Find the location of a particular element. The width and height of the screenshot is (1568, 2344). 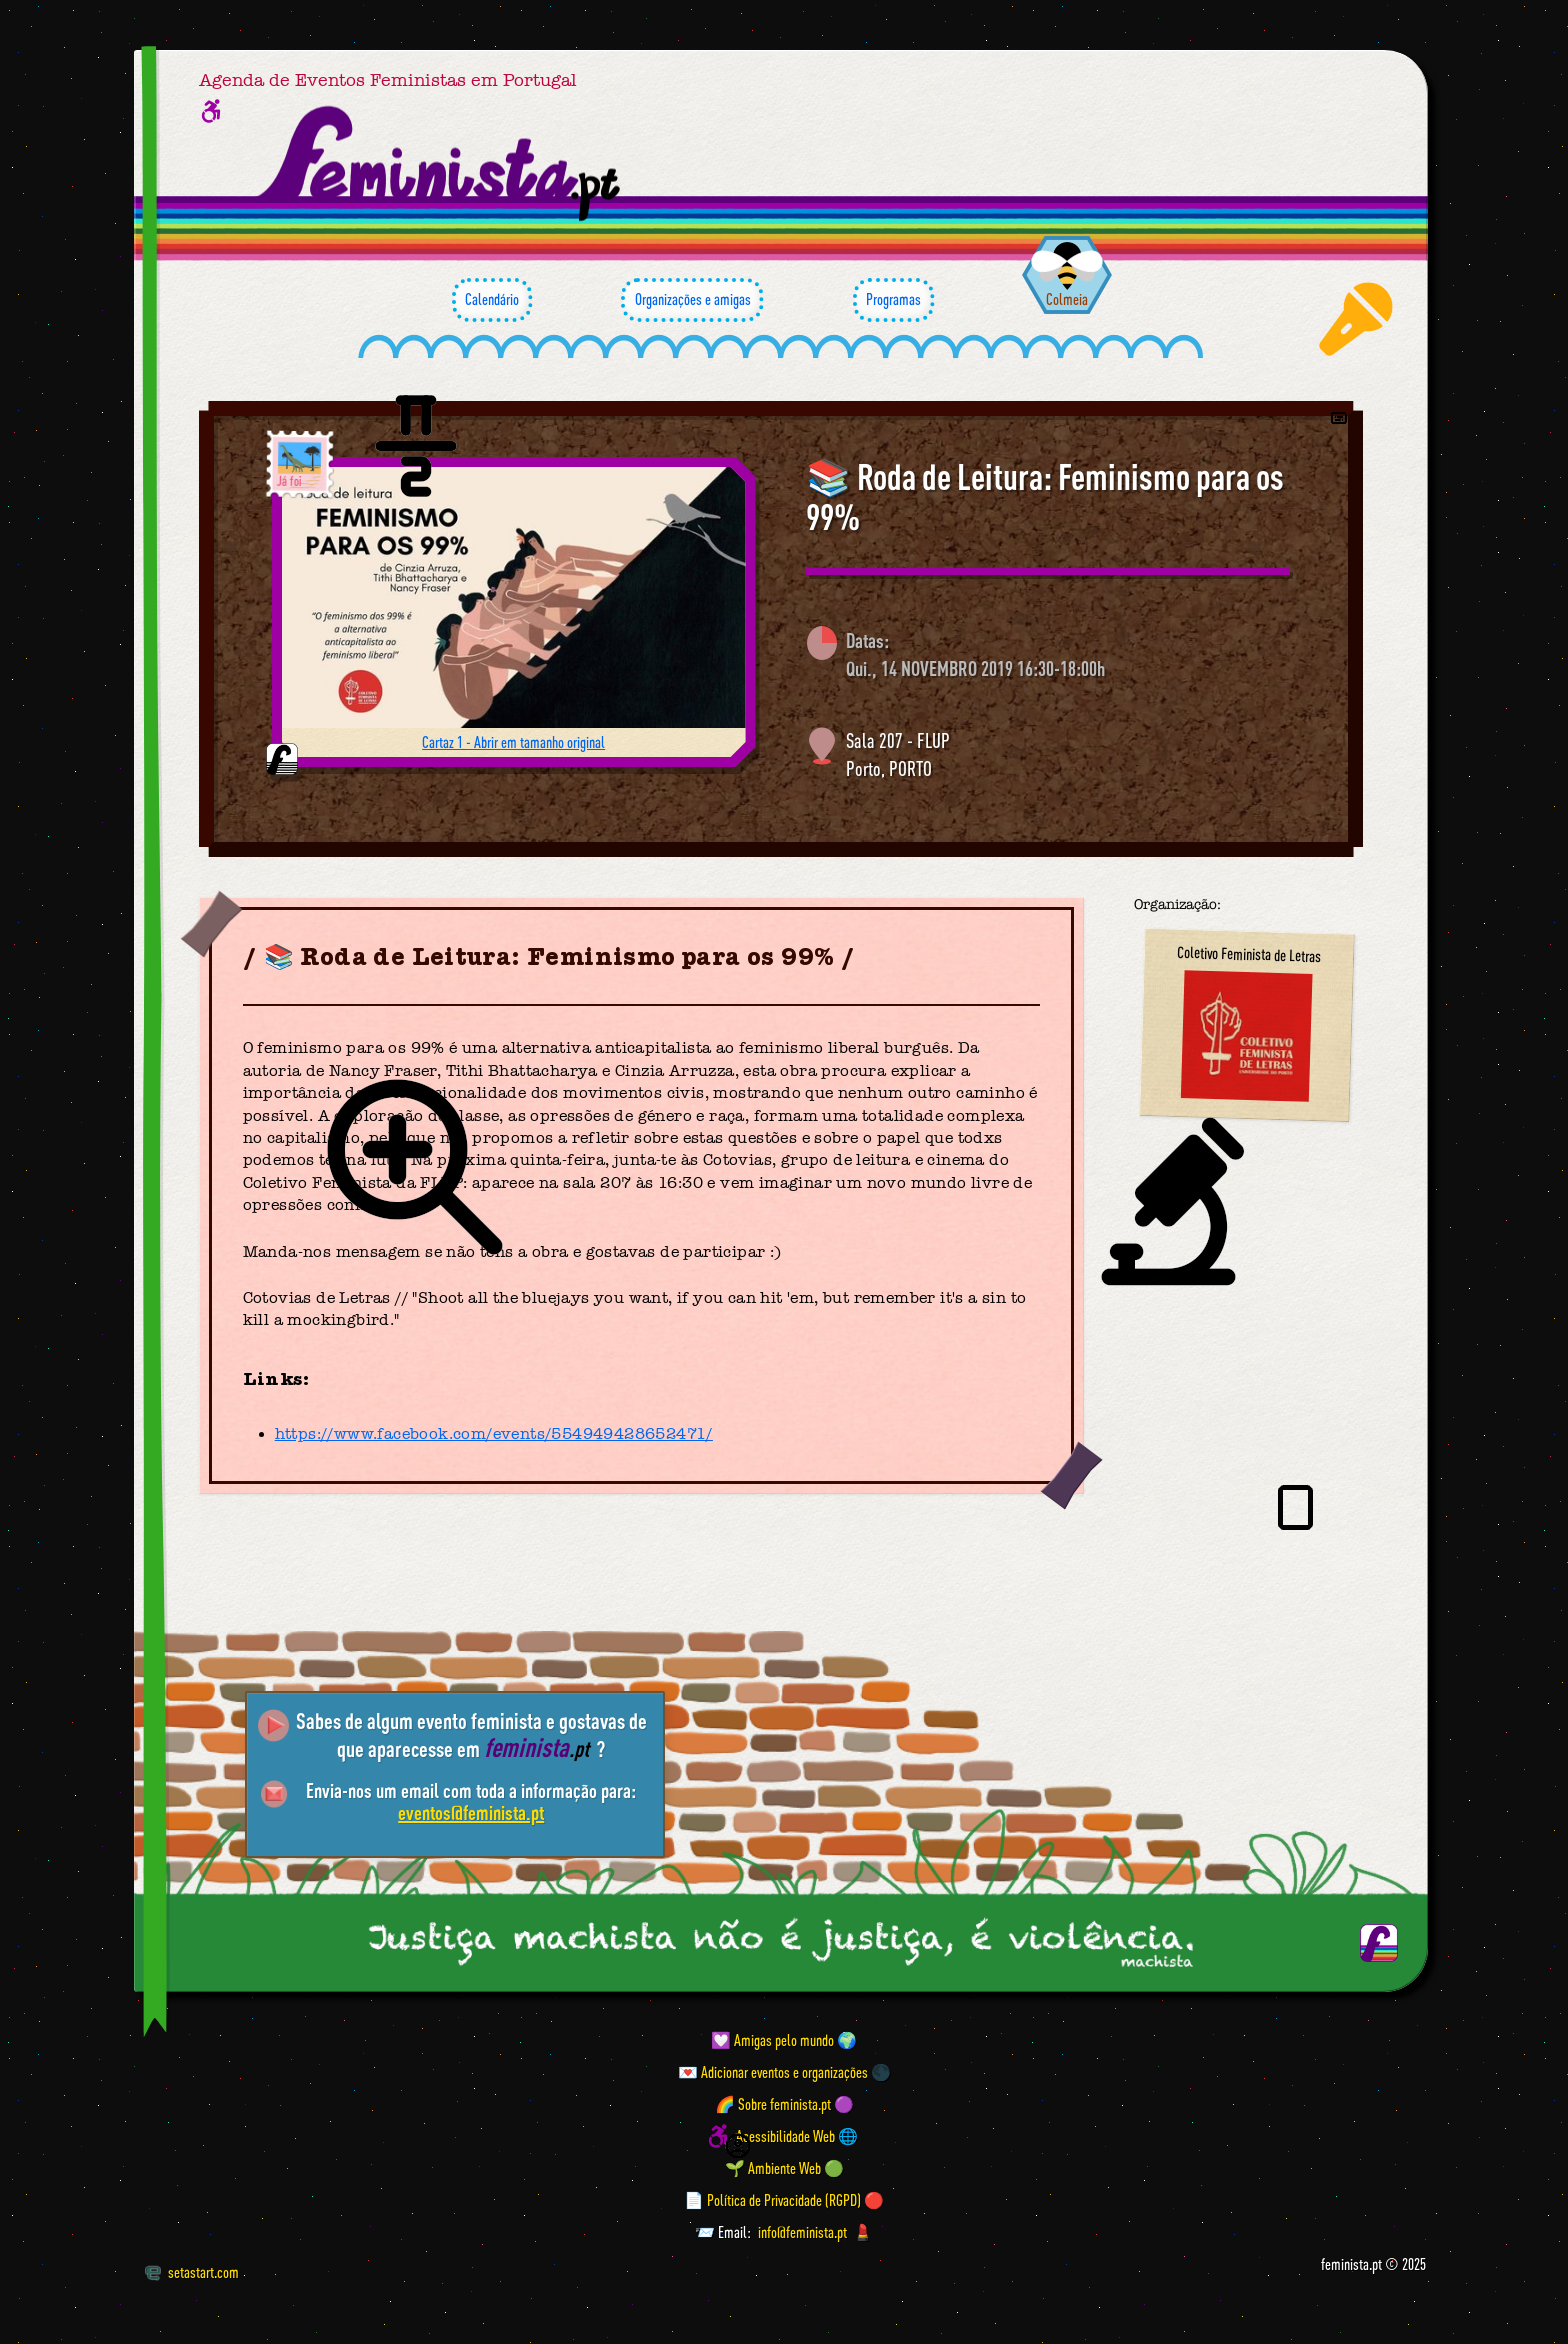

crop image to portrait orientation is located at coordinates (1295, 1507).